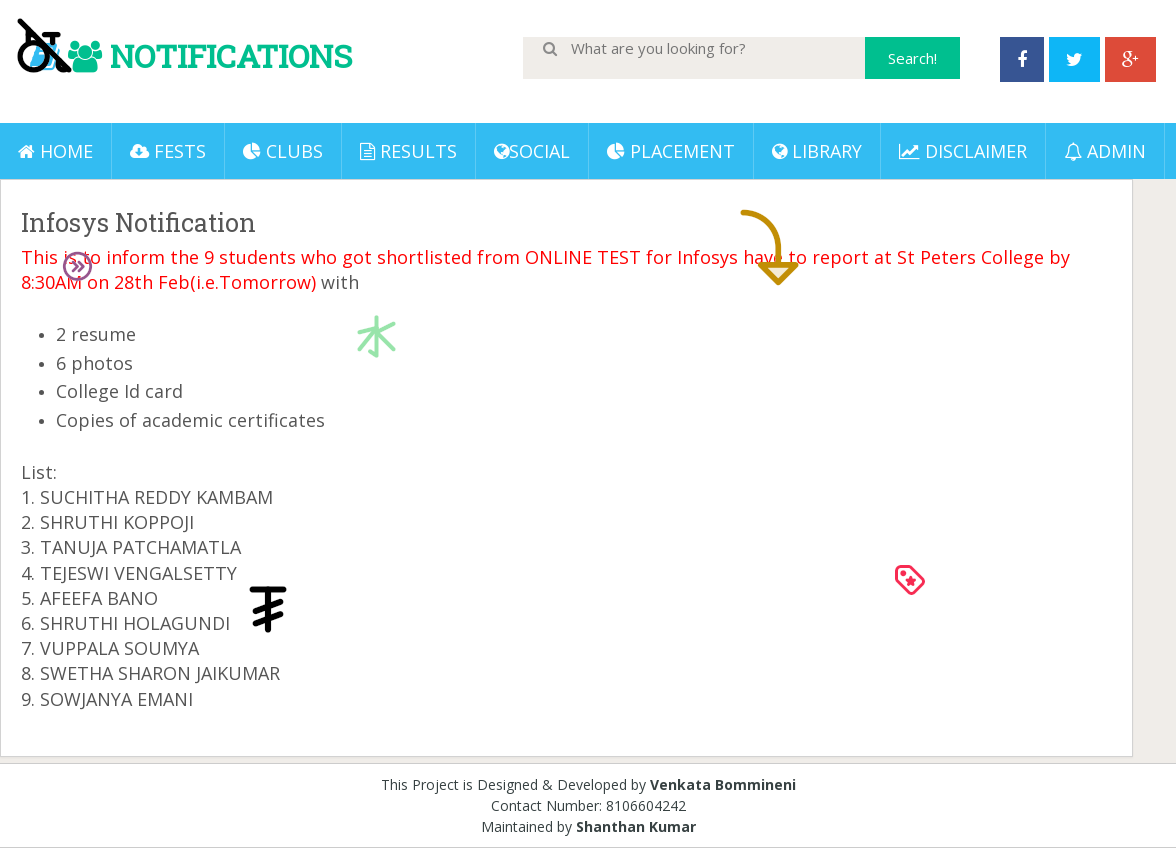  Describe the element at coordinates (268, 608) in the screenshot. I see `tugrik currency symbol for mongolian payments` at that location.